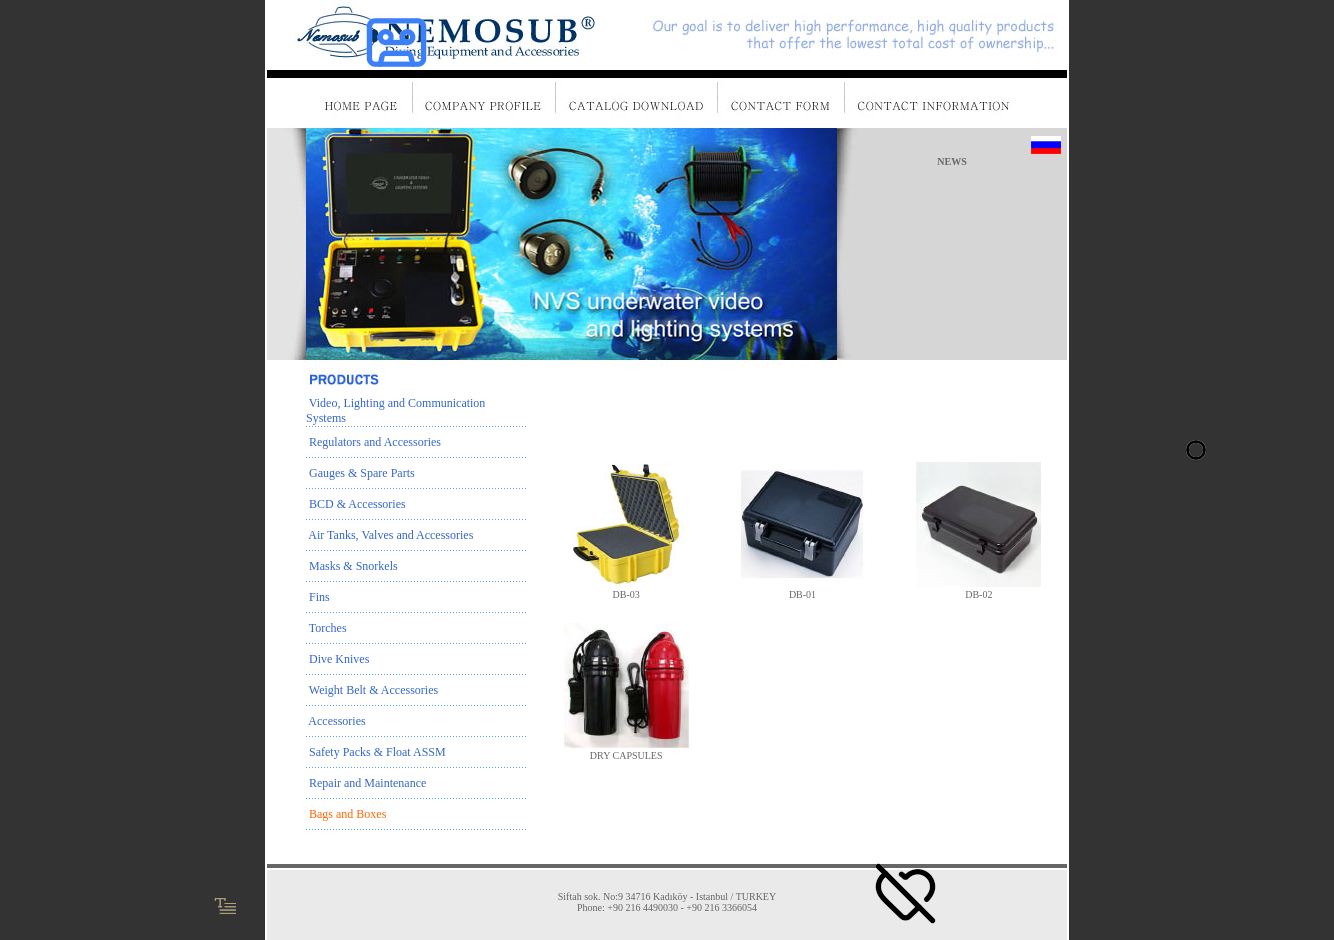 This screenshot has height=940, width=1334. Describe the element at coordinates (225, 906) in the screenshot. I see `read new york times article` at that location.